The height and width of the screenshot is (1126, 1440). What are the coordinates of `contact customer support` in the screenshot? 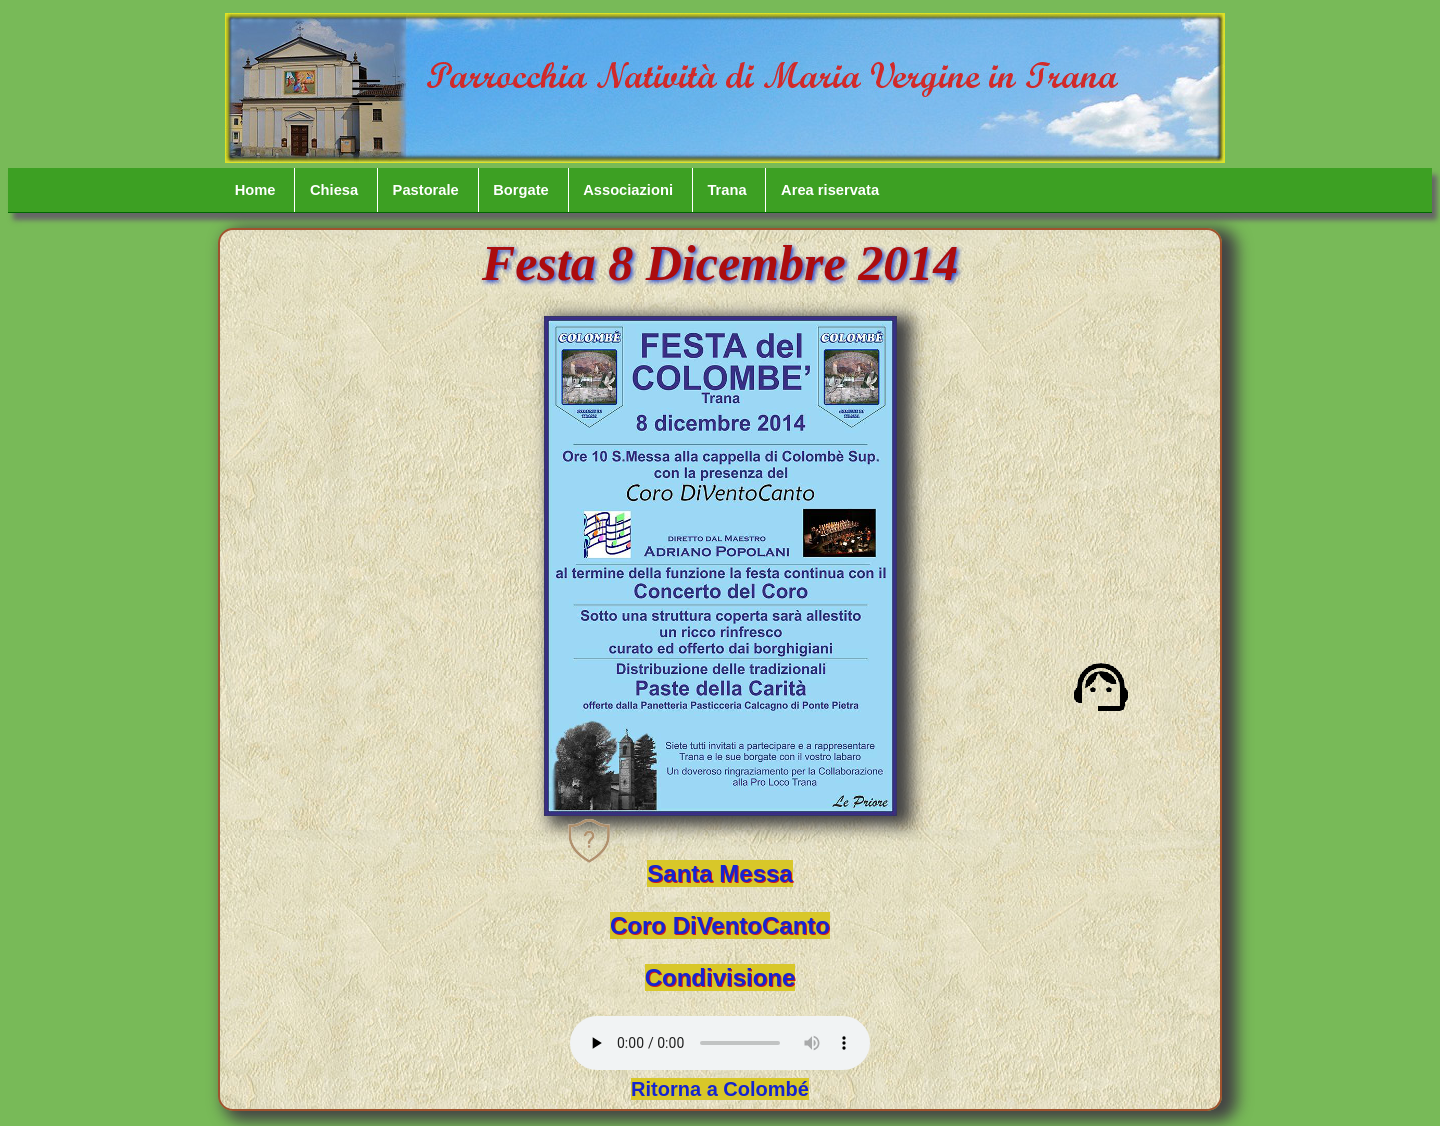 It's located at (1101, 687).